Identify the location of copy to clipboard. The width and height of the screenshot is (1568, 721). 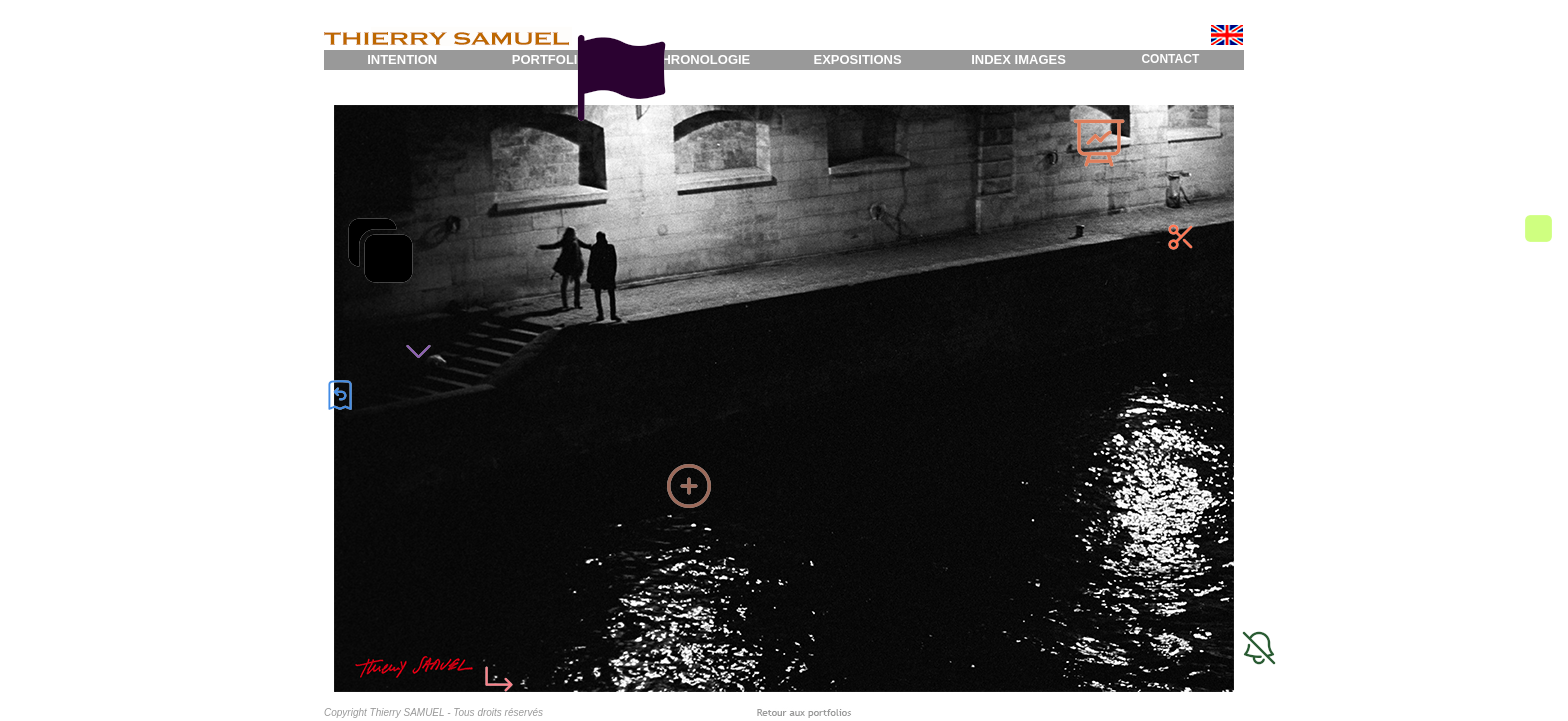
(380, 250).